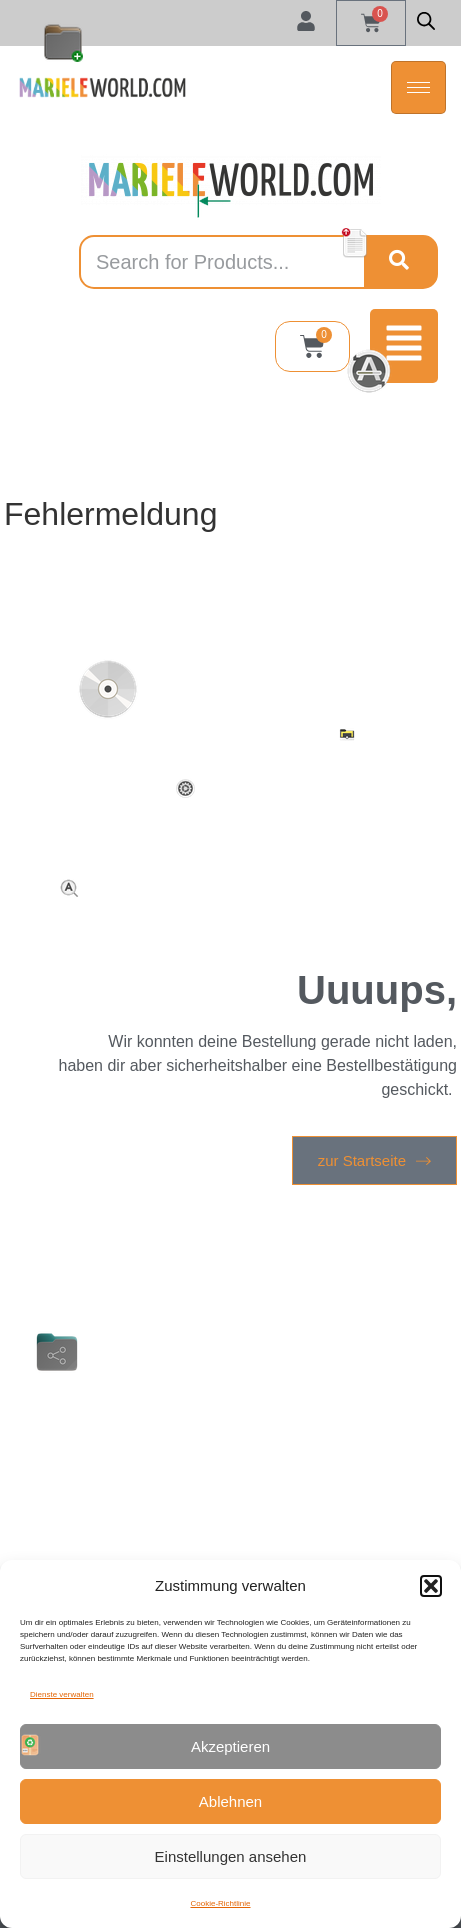 This screenshot has height=1928, width=461. What do you see at coordinates (214, 201) in the screenshot?
I see `go to the first item in a list or sequence` at bounding box center [214, 201].